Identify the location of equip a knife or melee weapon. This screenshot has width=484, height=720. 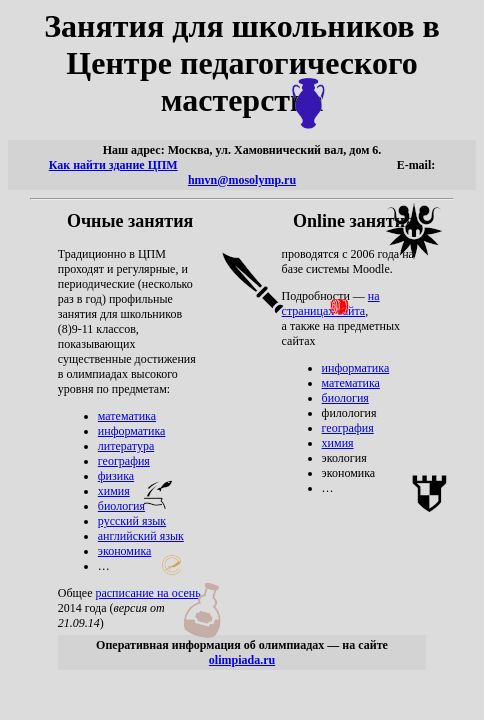
(253, 283).